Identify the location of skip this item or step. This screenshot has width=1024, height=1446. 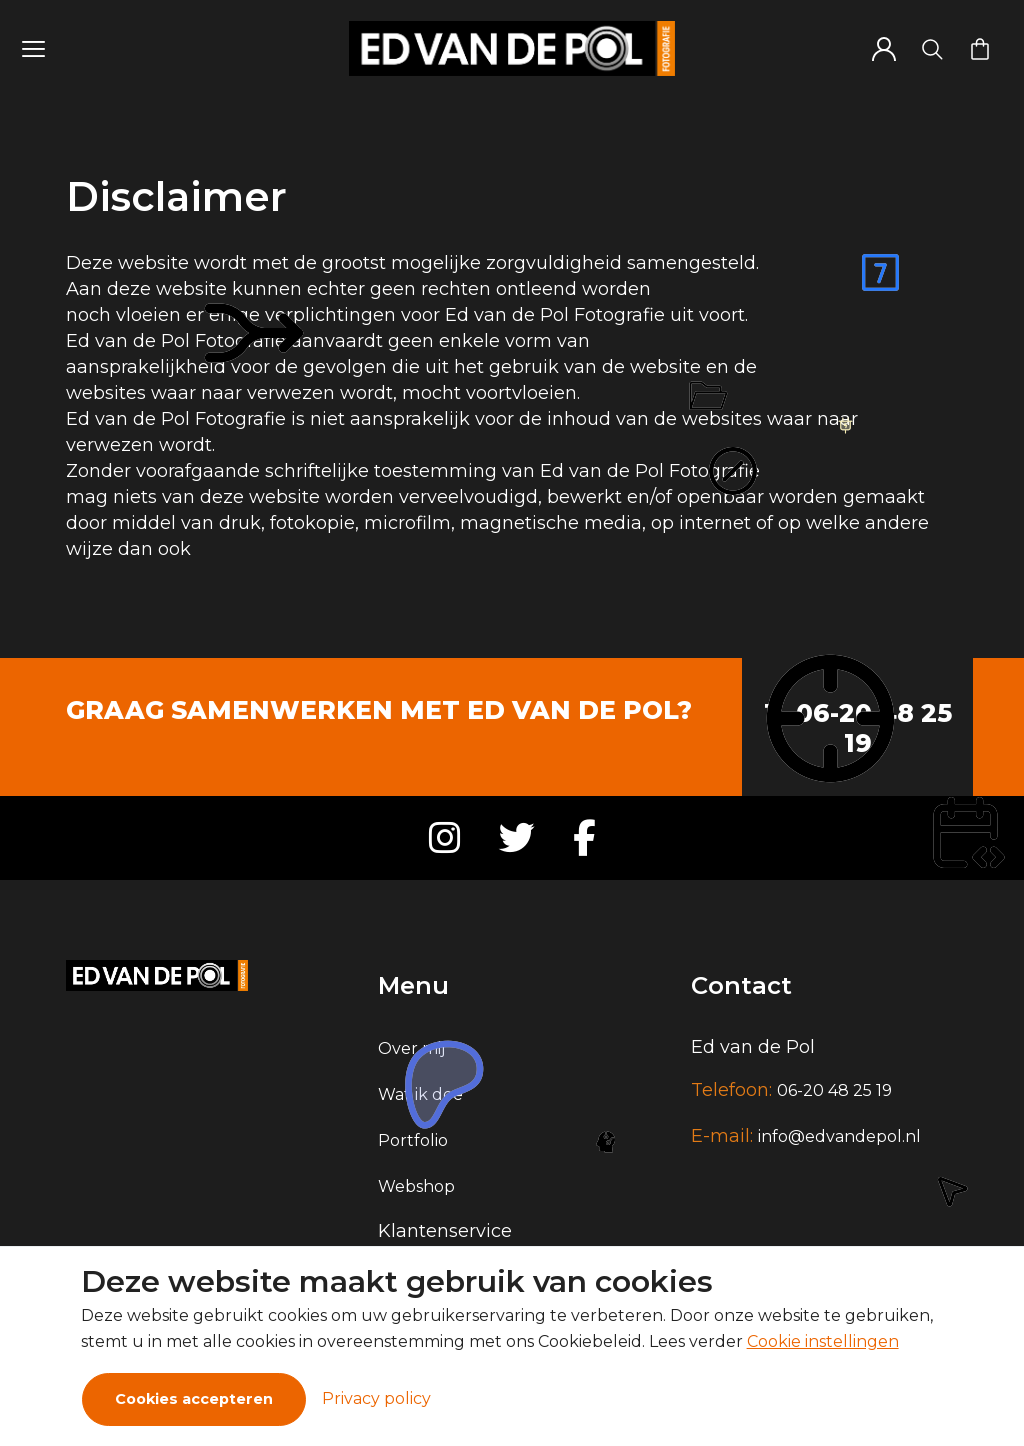
(733, 471).